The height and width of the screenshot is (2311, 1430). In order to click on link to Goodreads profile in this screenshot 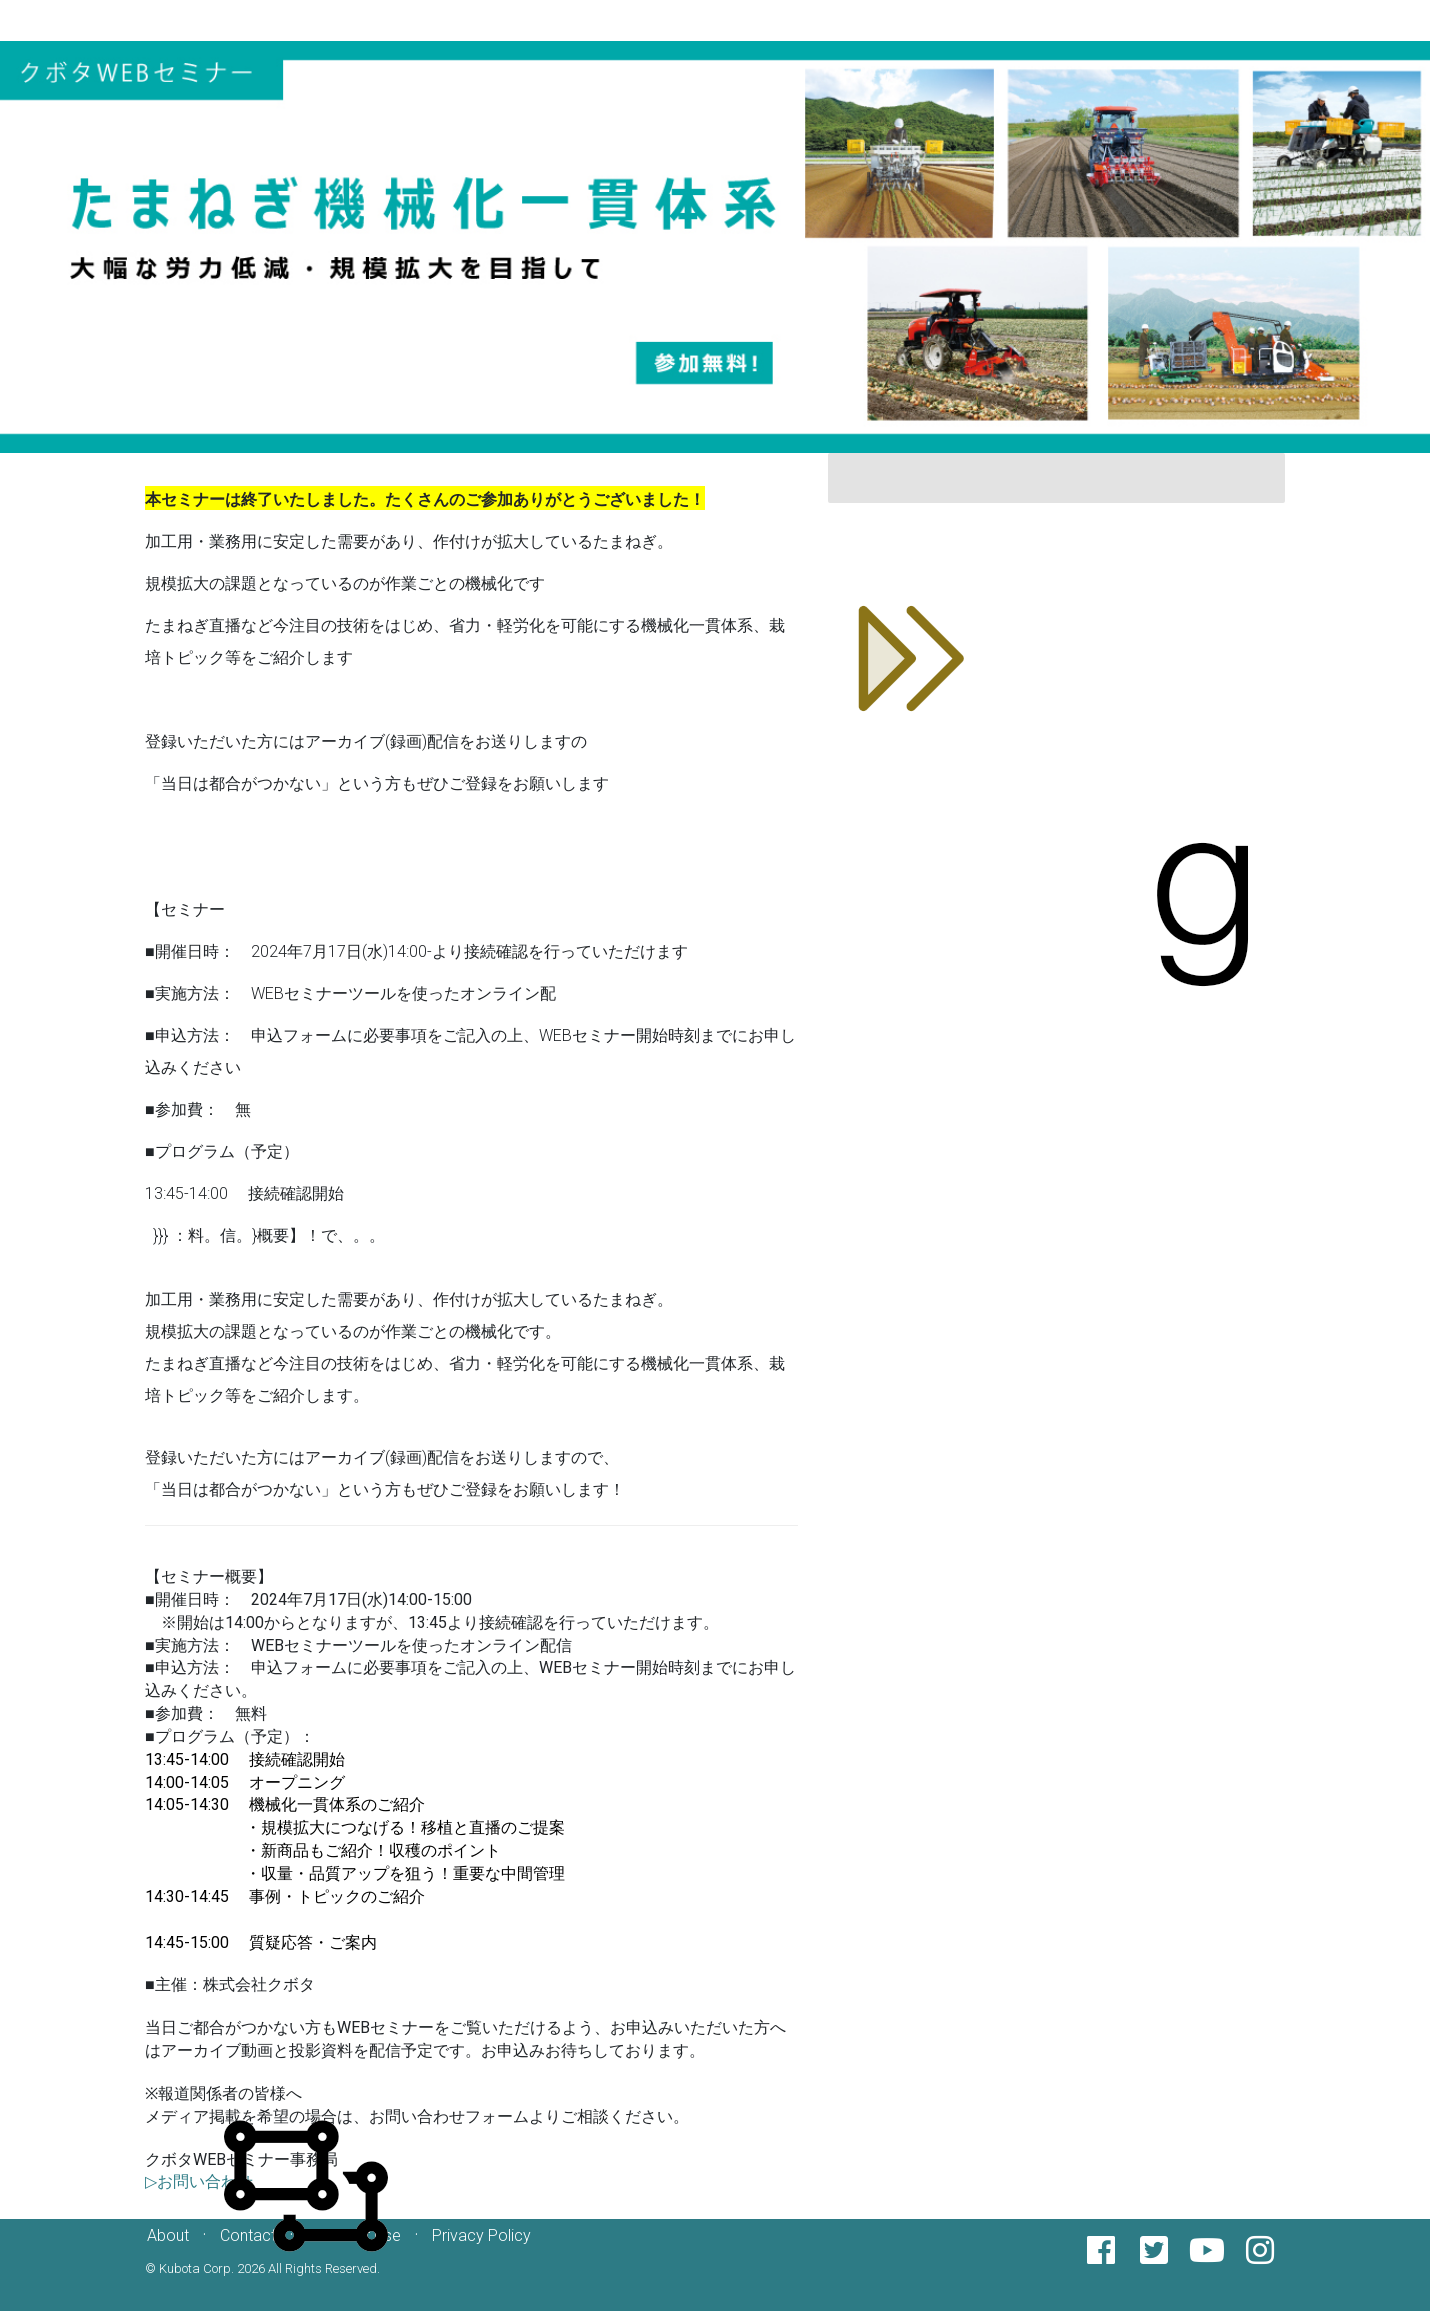, I will do `click(1202, 914)`.